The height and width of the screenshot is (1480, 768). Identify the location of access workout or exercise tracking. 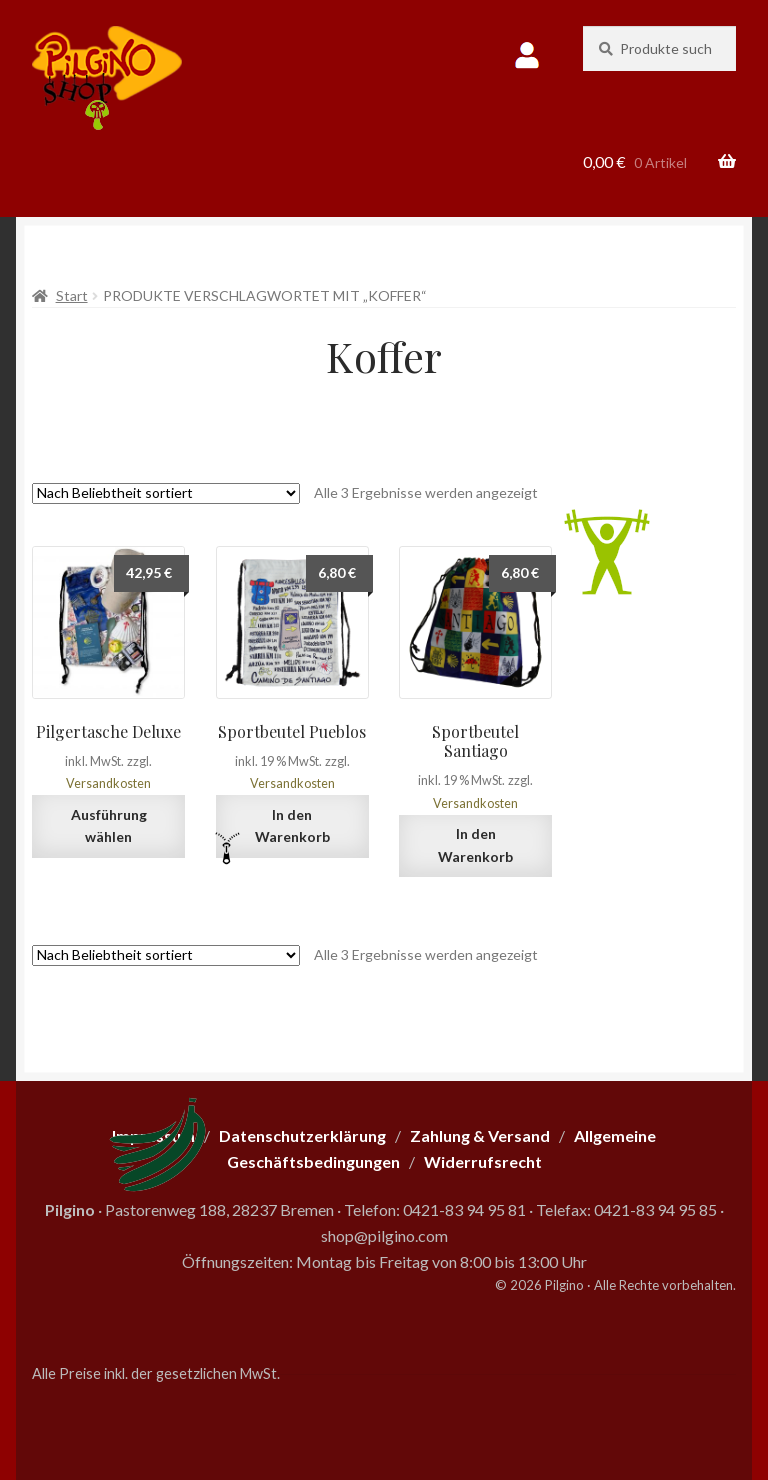
(607, 552).